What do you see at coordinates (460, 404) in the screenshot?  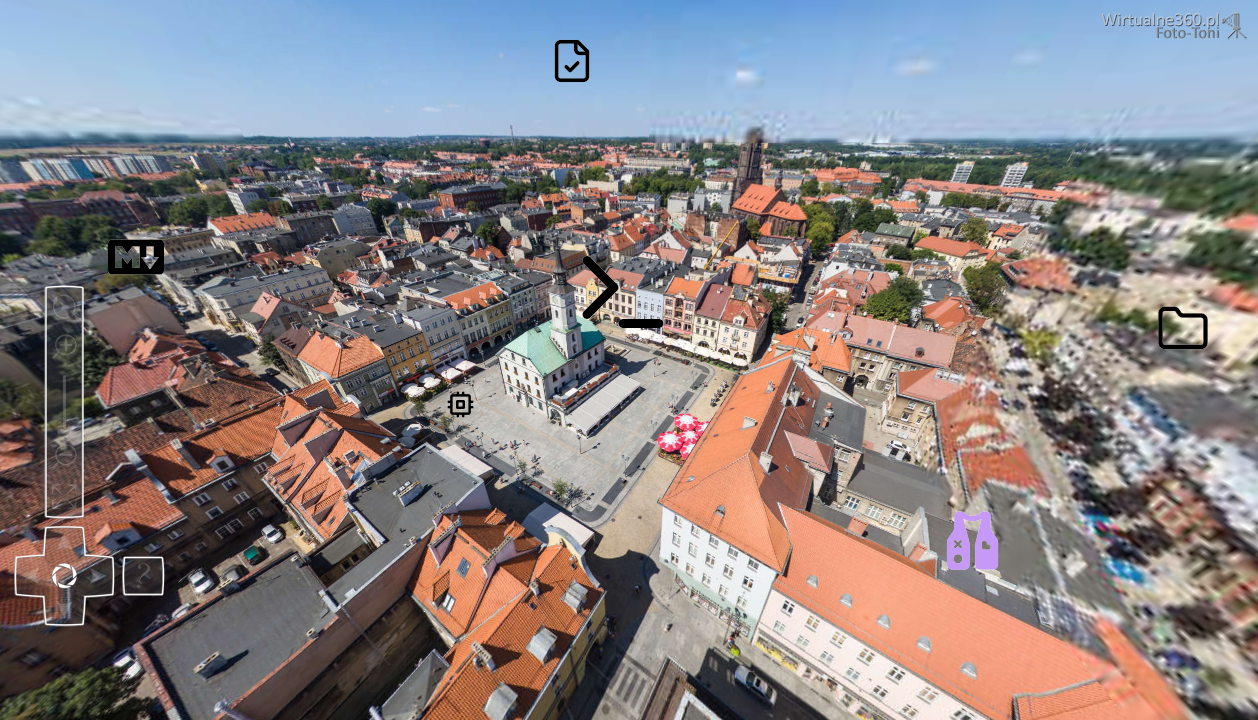 I see `view system performance or processor usage` at bounding box center [460, 404].